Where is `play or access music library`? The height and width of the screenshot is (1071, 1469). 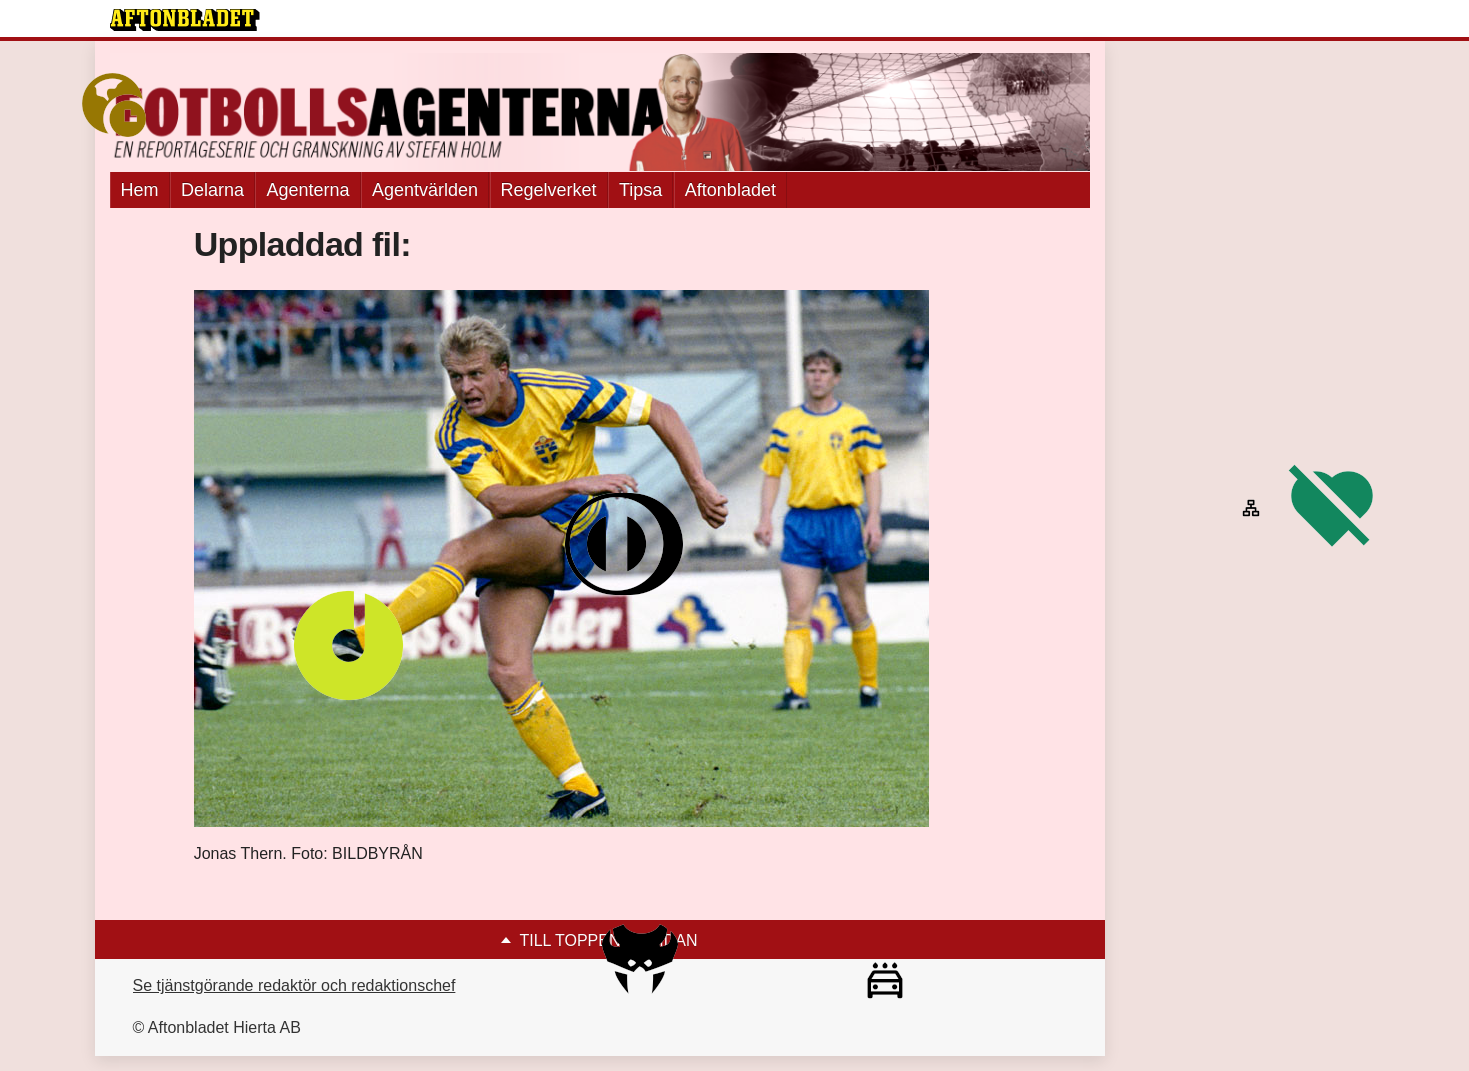 play or access music library is located at coordinates (348, 645).